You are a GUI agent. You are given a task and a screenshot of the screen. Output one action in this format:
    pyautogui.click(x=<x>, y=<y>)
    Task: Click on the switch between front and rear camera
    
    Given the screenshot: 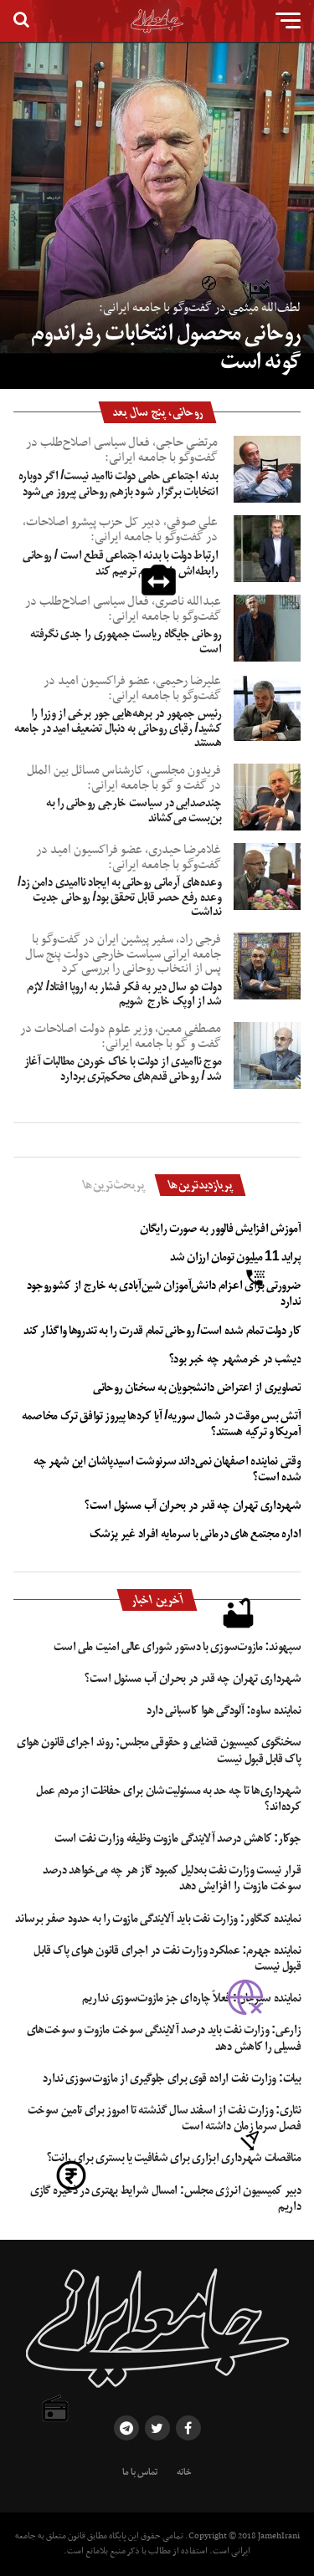 What is the action you would take?
    pyautogui.click(x=158, y=581)
    